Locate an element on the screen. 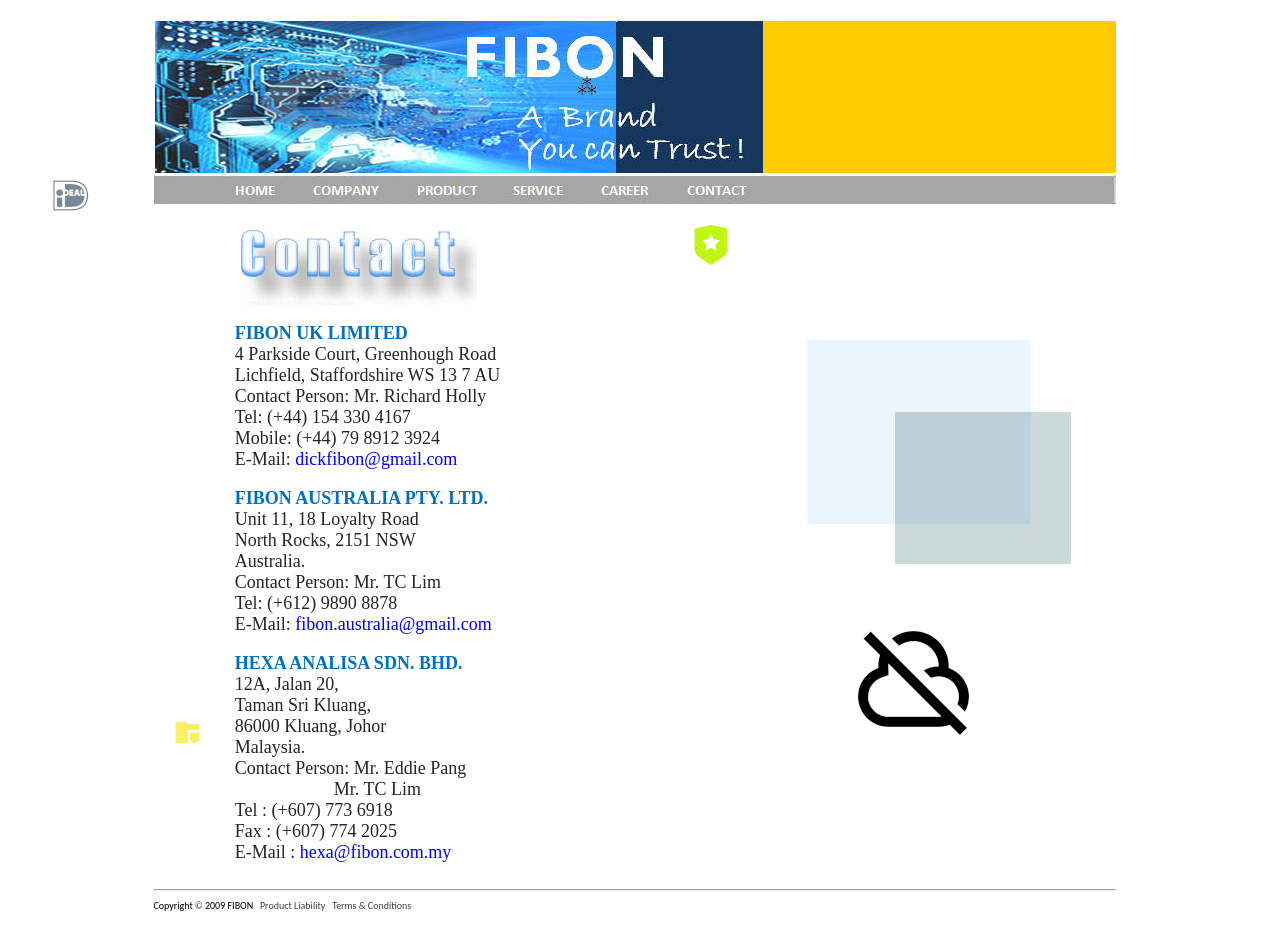  connect to the fediverse is located at coordinates (587, 86).